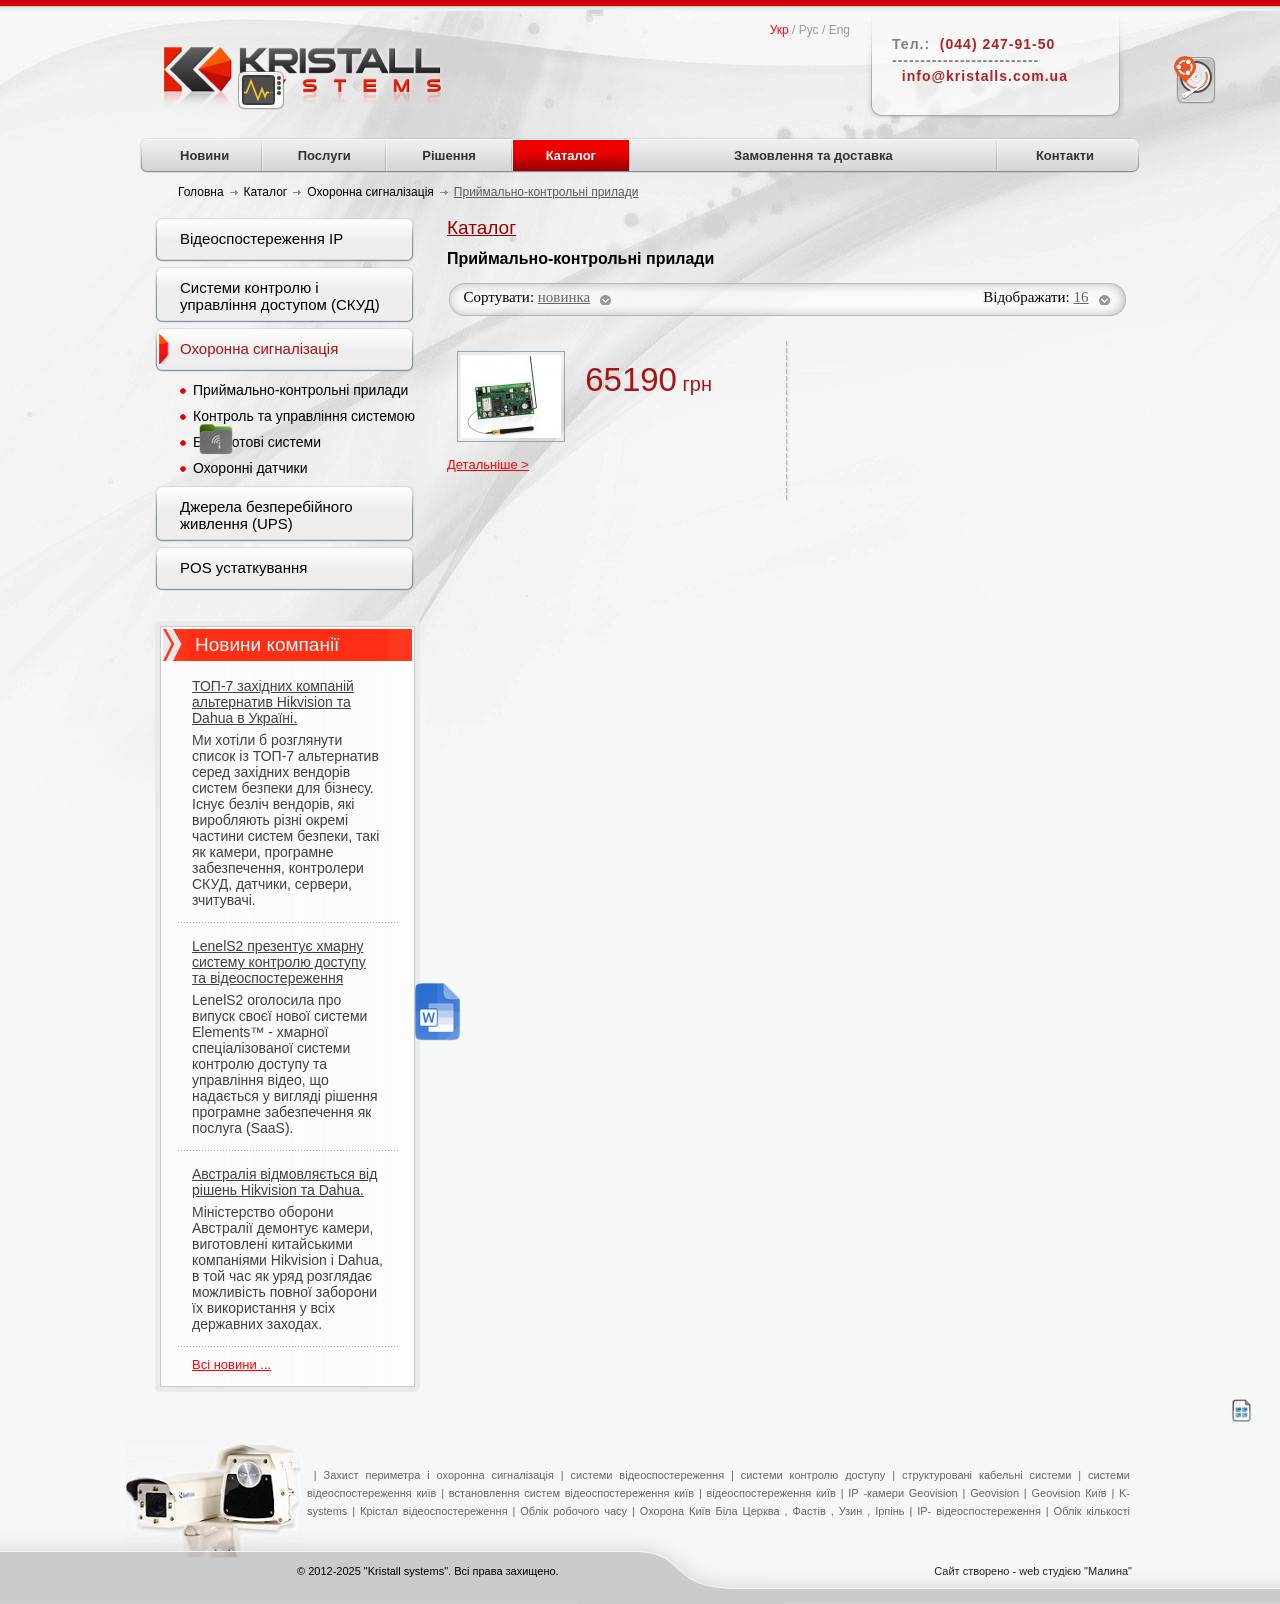 The image size is (1280, 1604). Describe the element at coordinates (595, 12) in the screenshot. I see `connect a bluetooth keyboard` at that location.